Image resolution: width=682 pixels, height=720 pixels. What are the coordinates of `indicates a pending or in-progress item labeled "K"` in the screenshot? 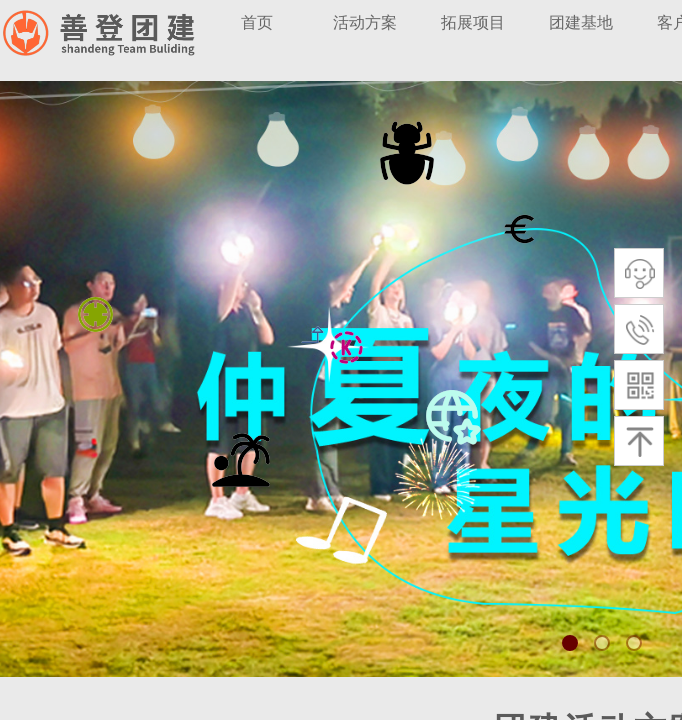 It's located at (346, 347).